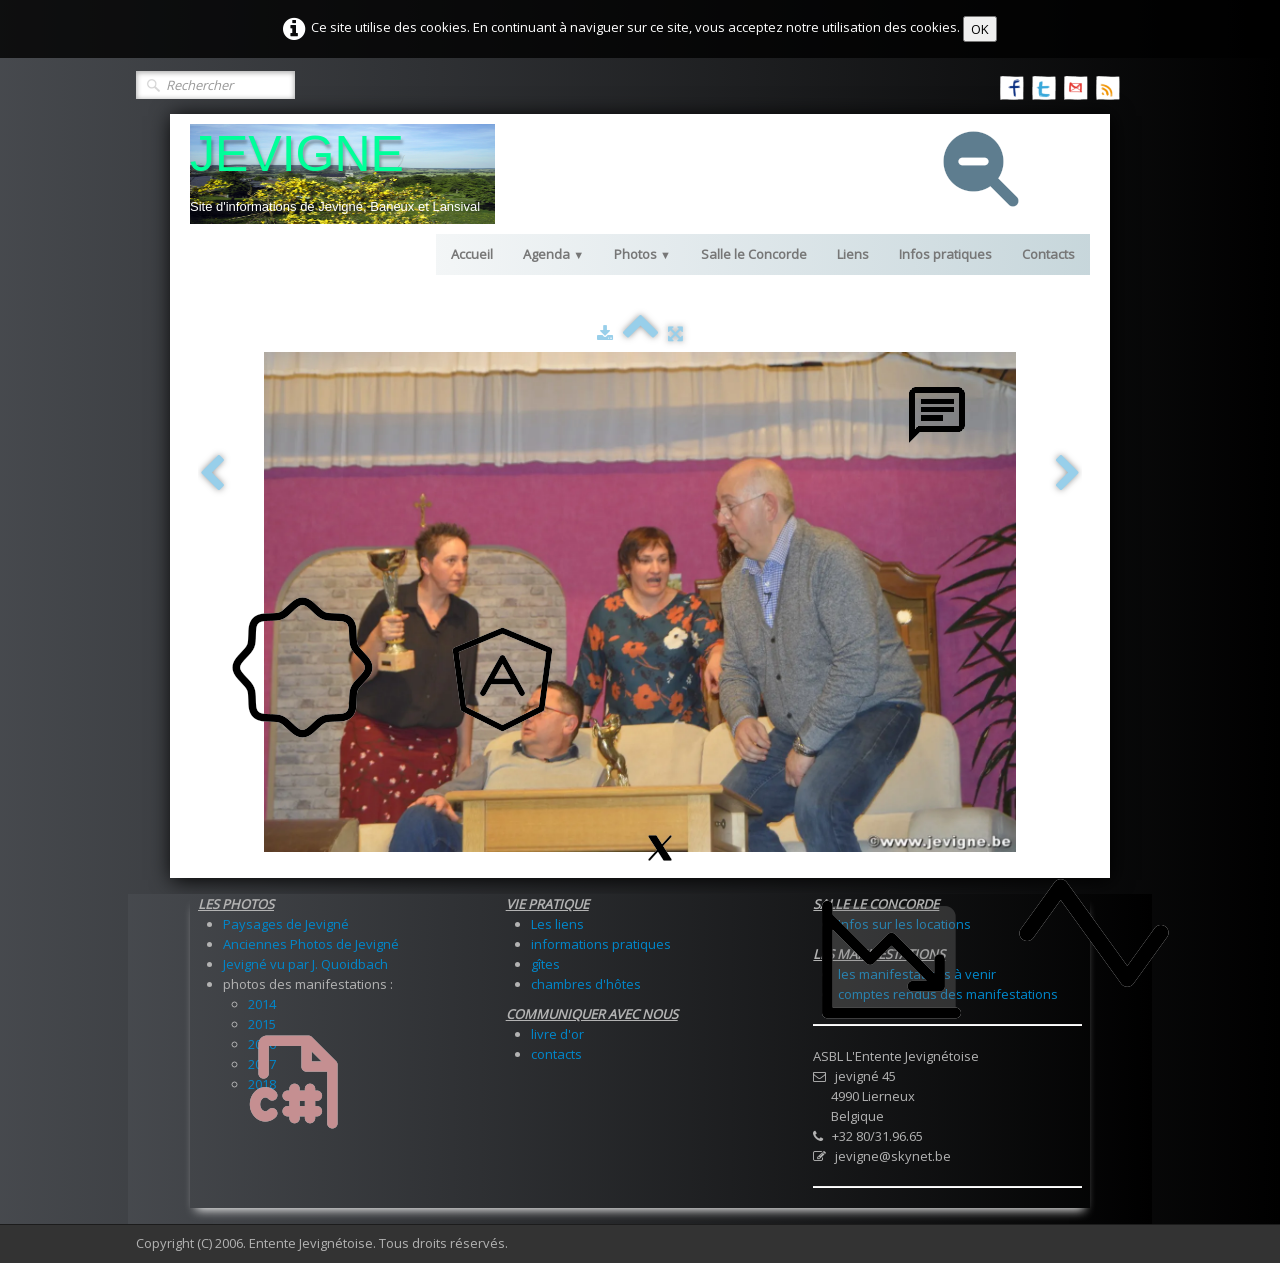 The image size is (1280, 1263). Describe the element at coordinates (891, 959) in the screenshot. I see `view declining trend data` at that location.